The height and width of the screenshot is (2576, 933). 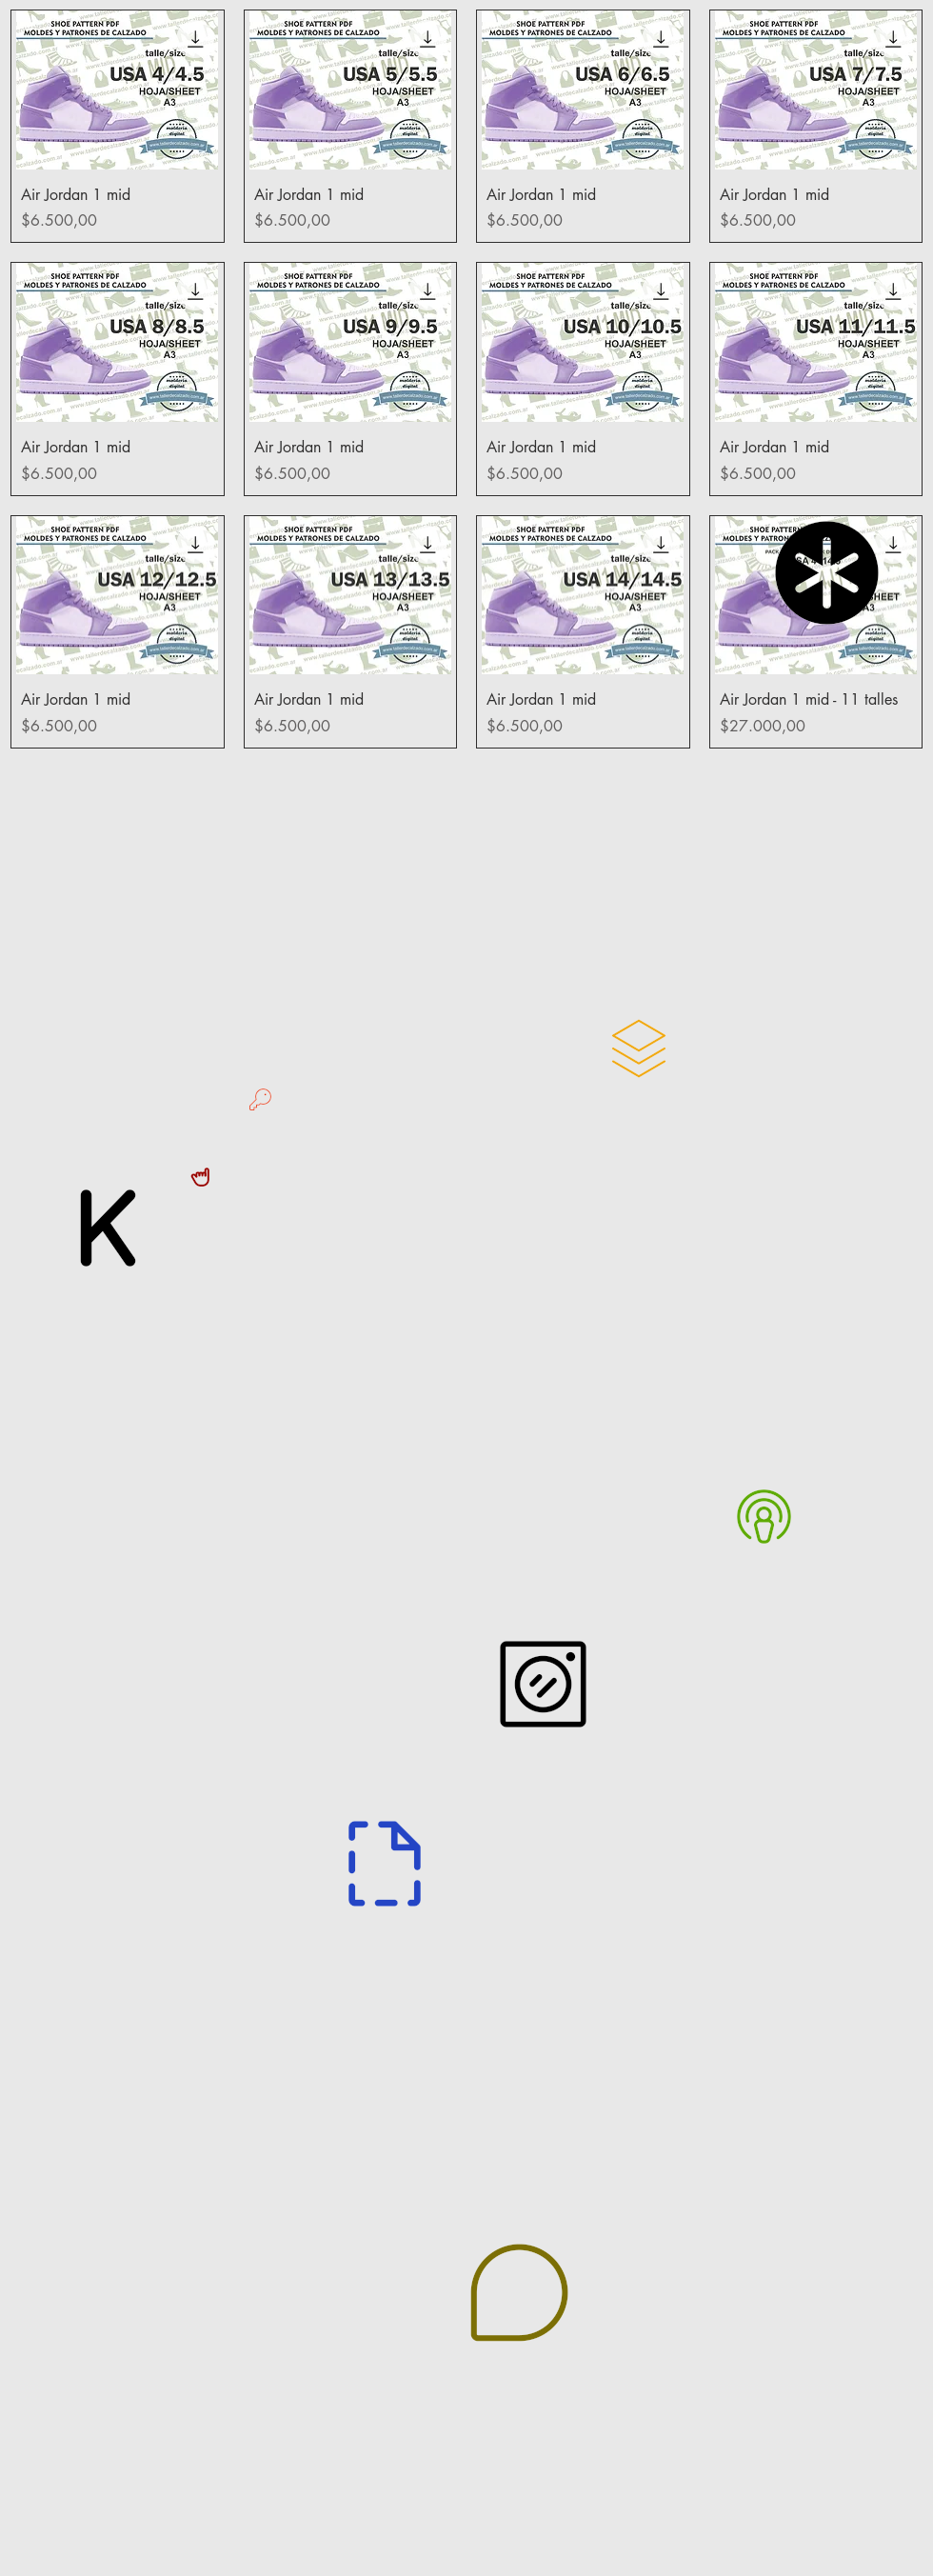 I want to click on view layers or stacked content, so click(x=639, y=1048).